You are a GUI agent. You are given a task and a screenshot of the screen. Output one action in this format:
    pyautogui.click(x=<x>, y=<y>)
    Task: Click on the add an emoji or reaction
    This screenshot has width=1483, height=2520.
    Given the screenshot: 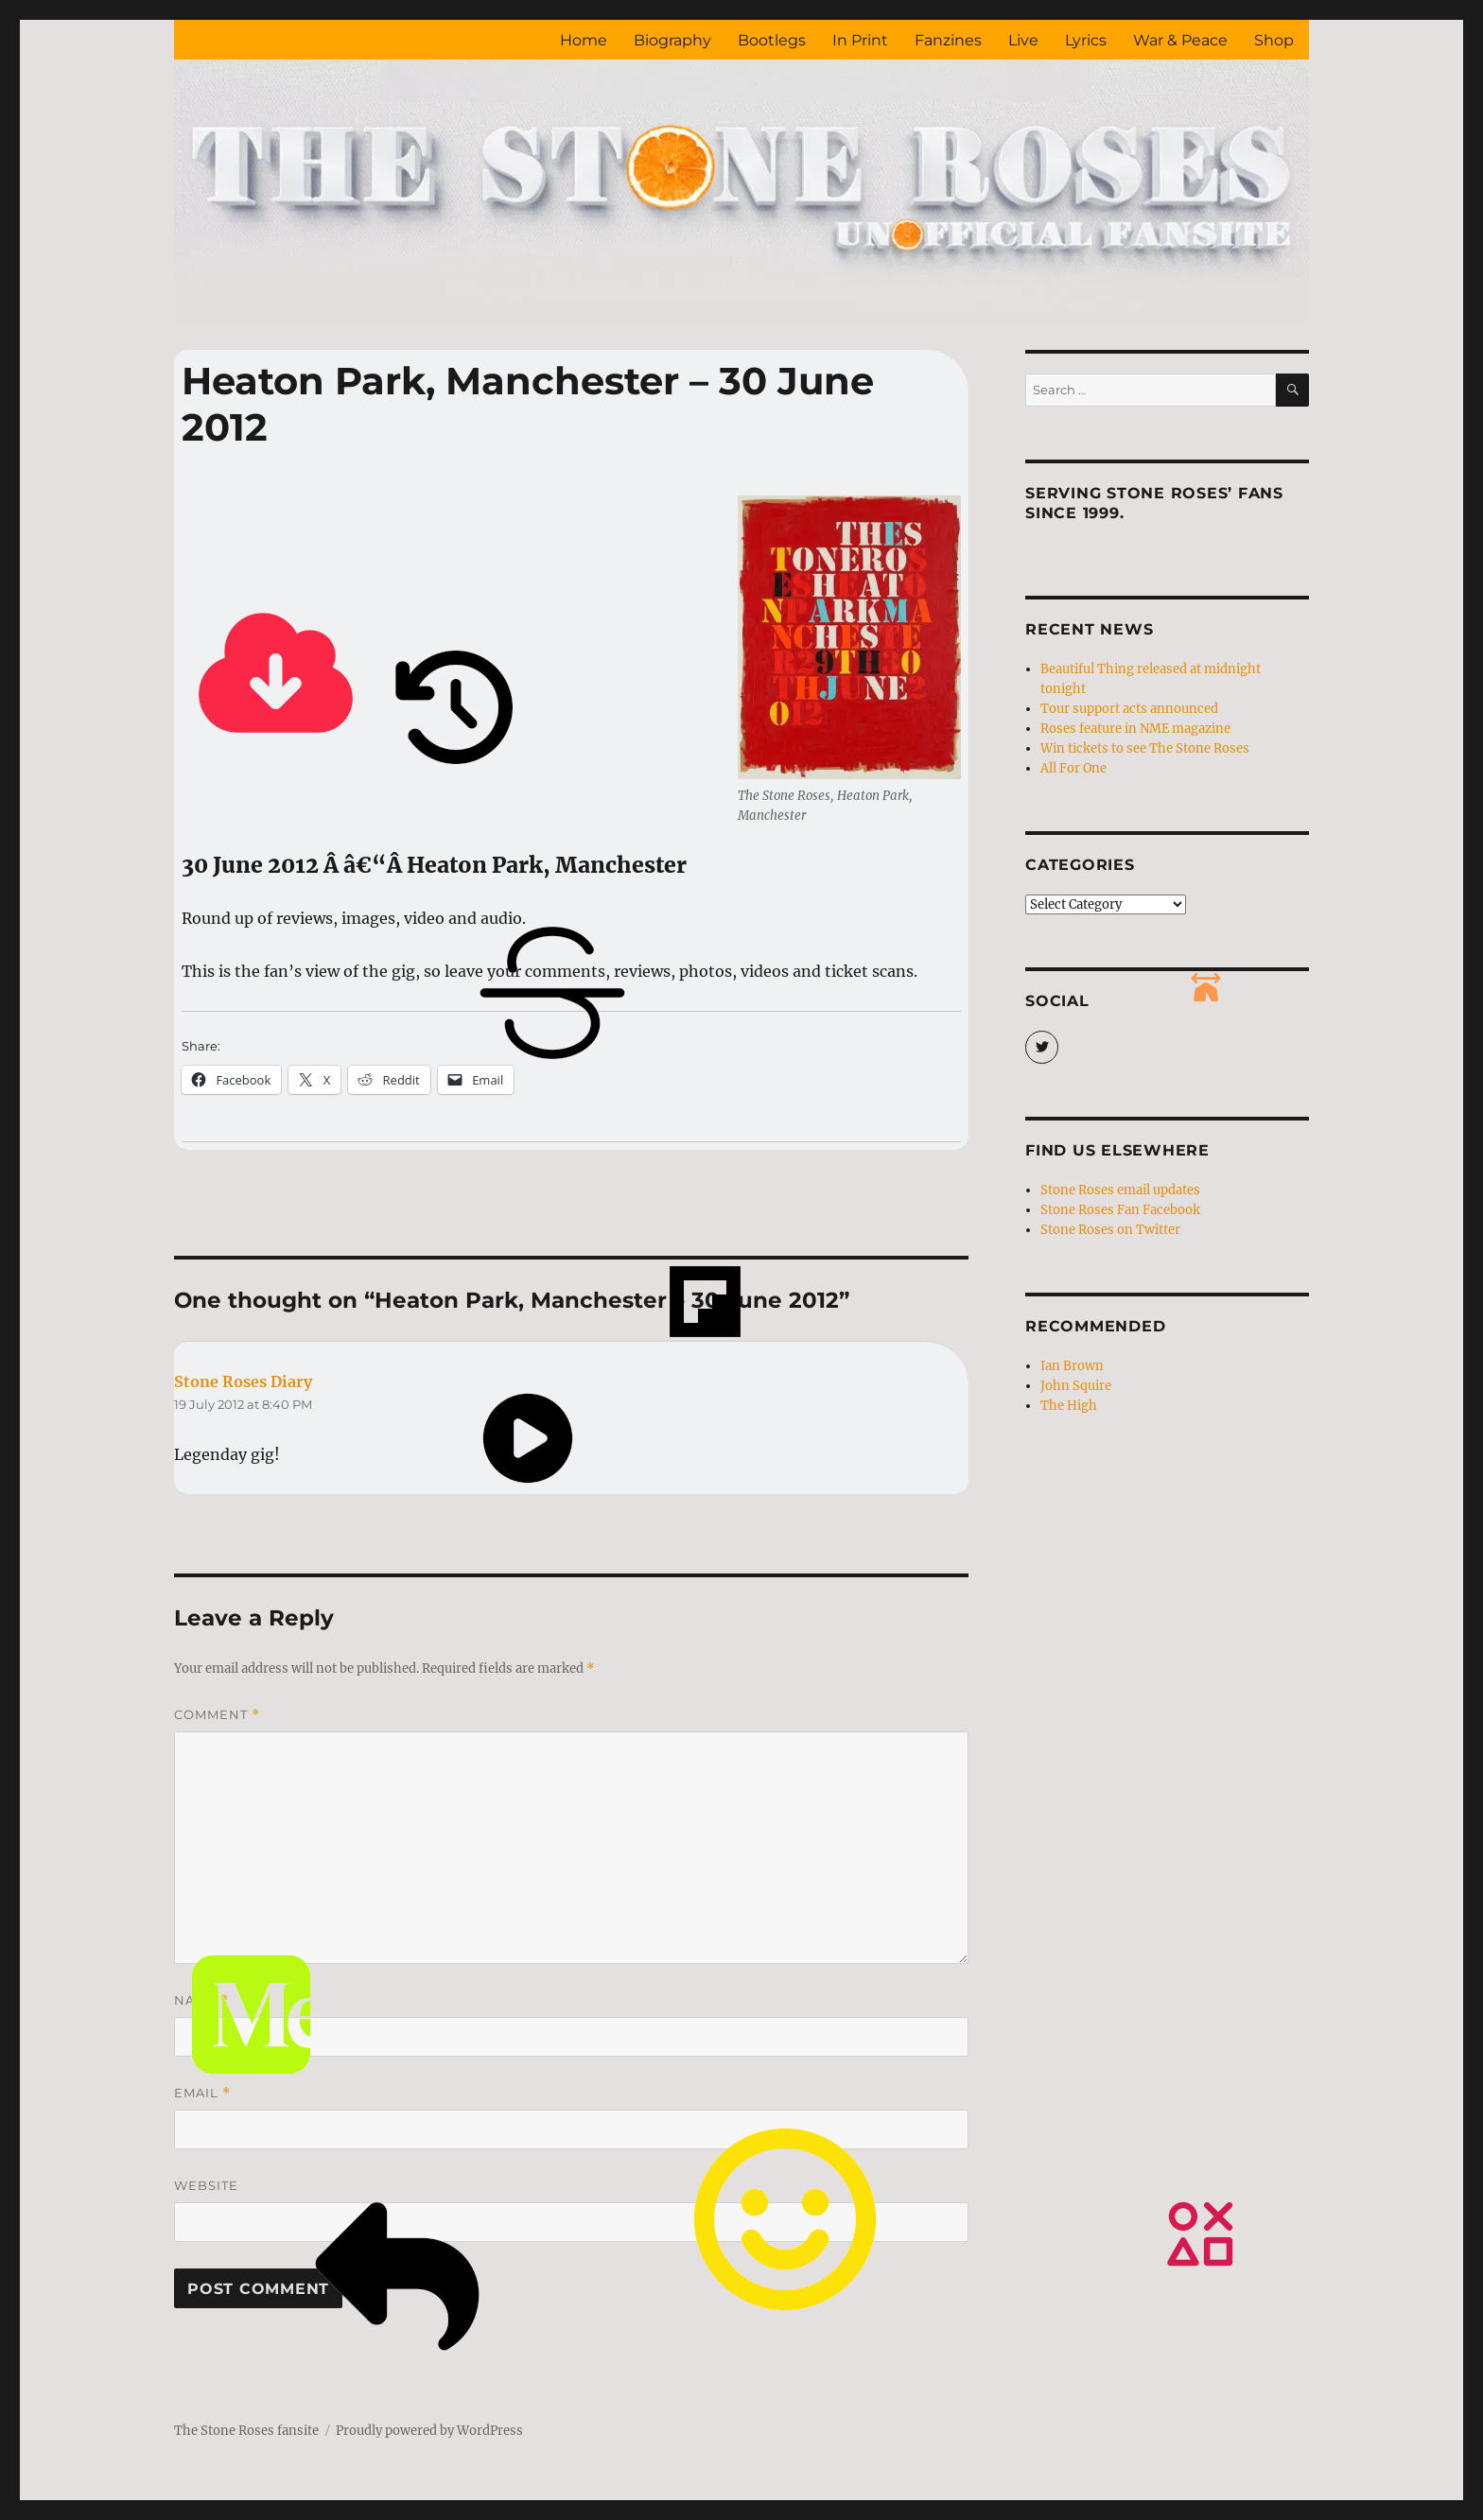 What is the action you would take?
    pyautogui.click(x=785, y=2219)
    